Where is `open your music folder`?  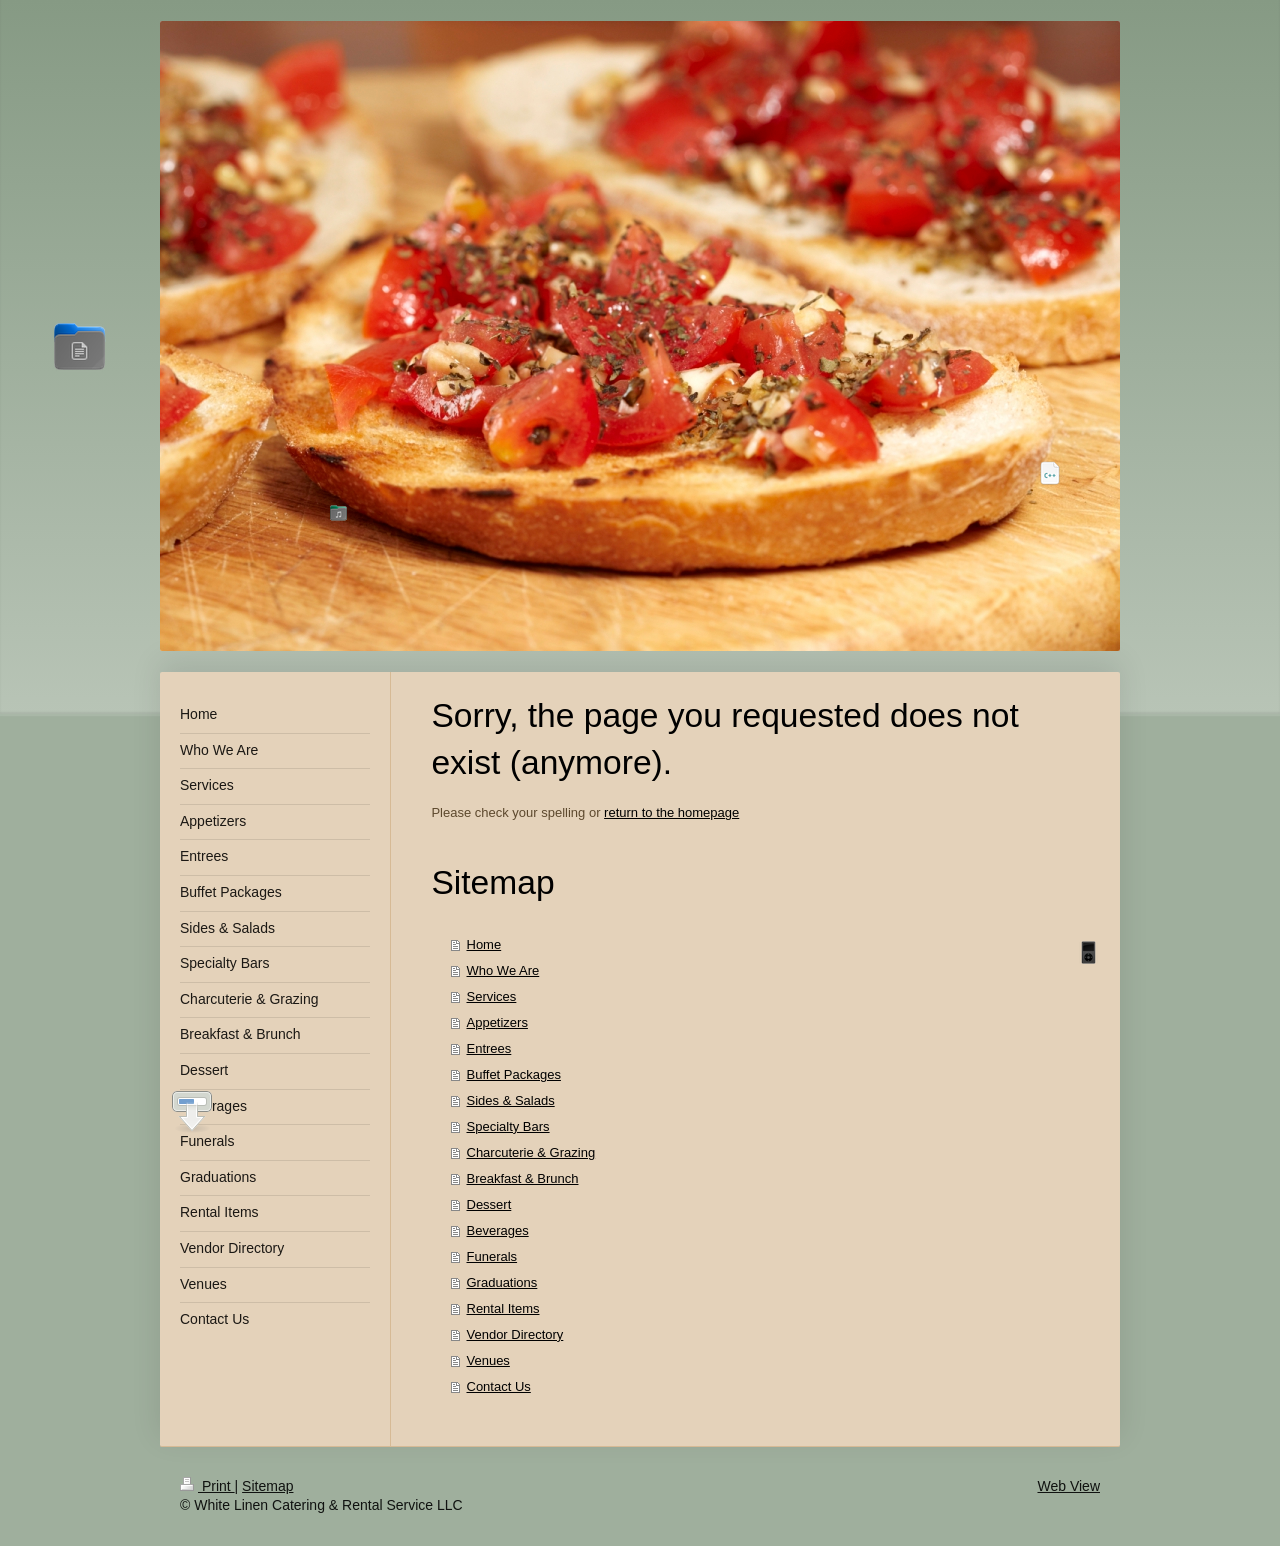 open your music folder is located at coordinates (338, 512).